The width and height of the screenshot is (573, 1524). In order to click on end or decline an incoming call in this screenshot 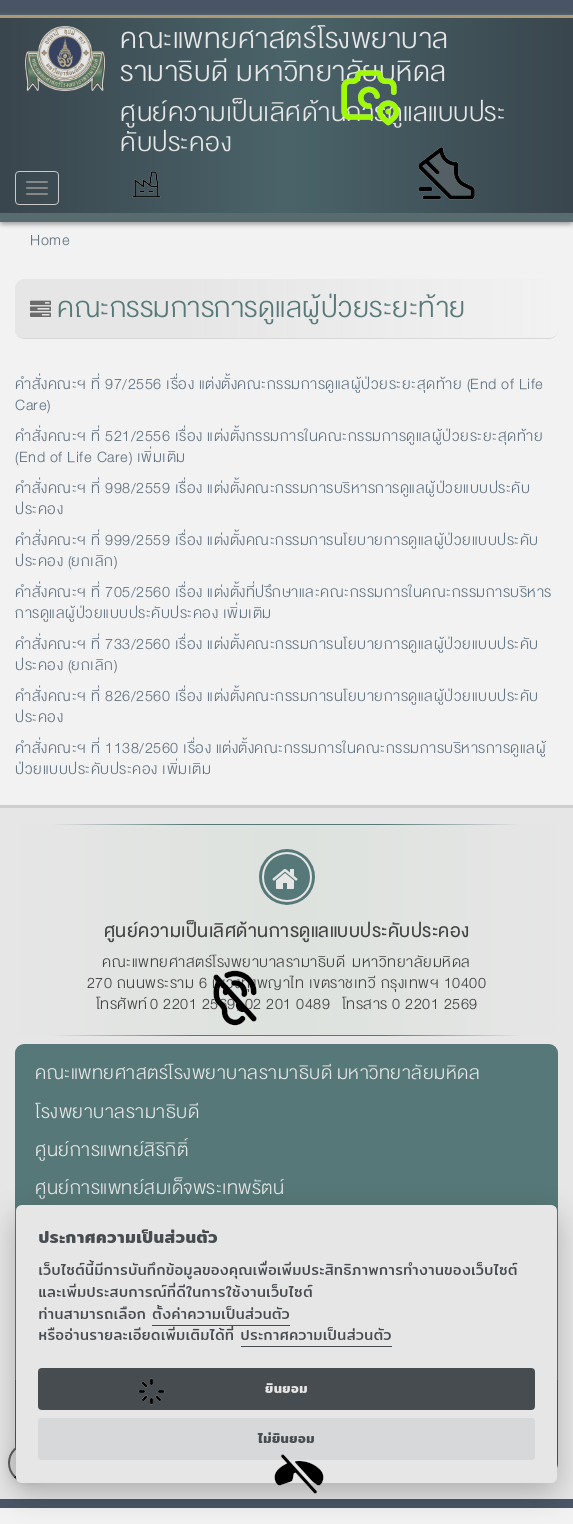, I will do `click(299, 1474)`.